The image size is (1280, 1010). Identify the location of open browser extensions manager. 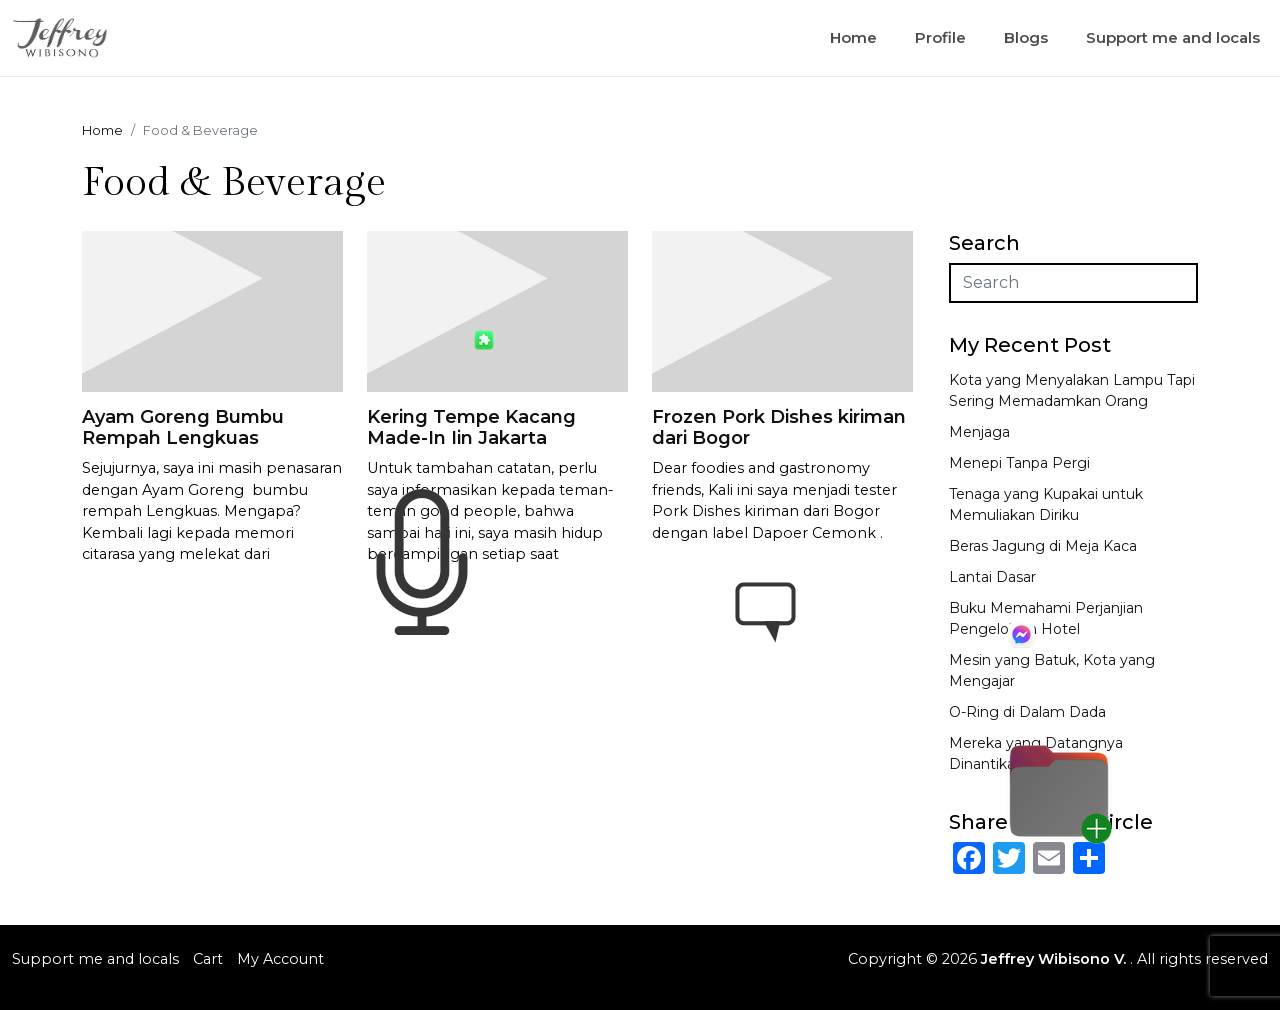
(484, 340).